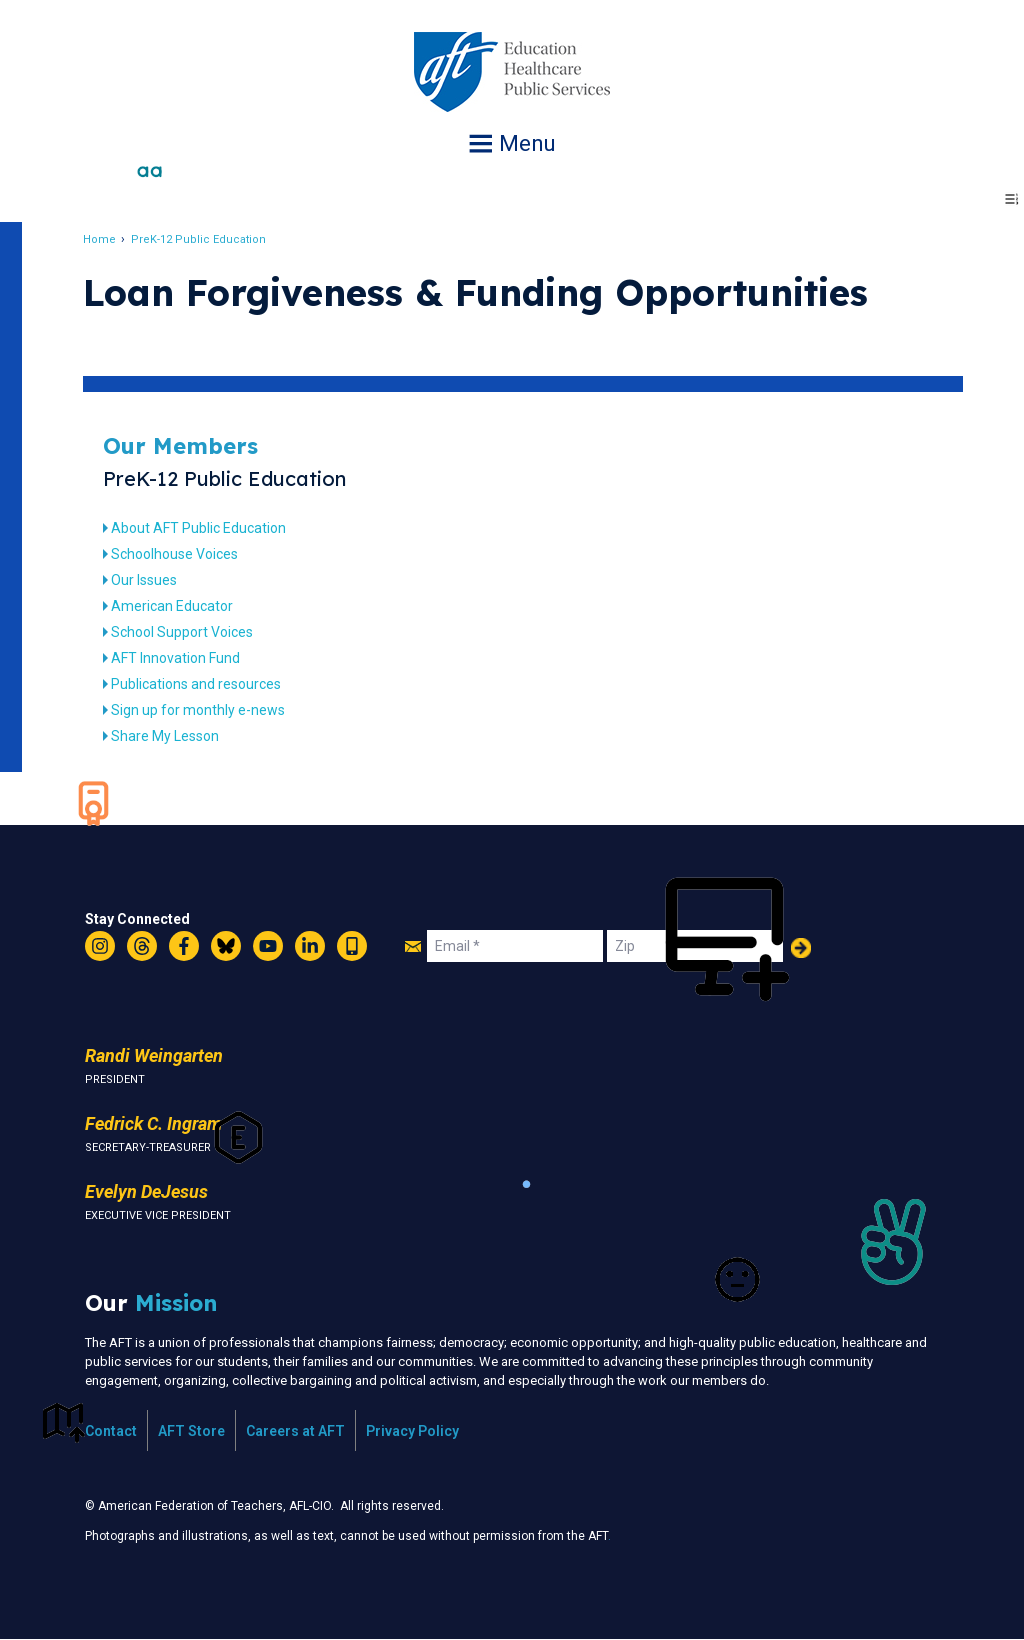 This screenshot has height=1640, width=1024. Describe the element at coordinates (93, 802) in the screenshot. I see `view certificate or credential details` at that location.